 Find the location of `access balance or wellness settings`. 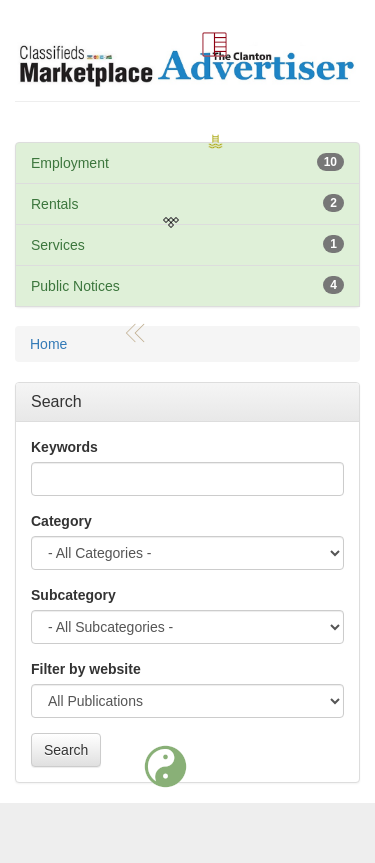

access balance or wellness settings is located at coordinates (165, 766).